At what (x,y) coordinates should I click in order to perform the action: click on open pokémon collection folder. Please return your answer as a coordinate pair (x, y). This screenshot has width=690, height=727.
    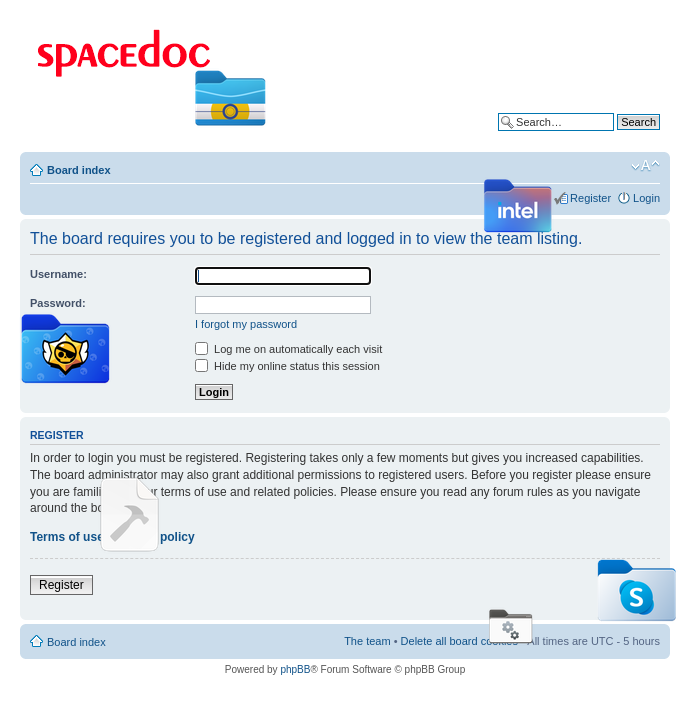
    Looking at the image, I should click on (230, 100).